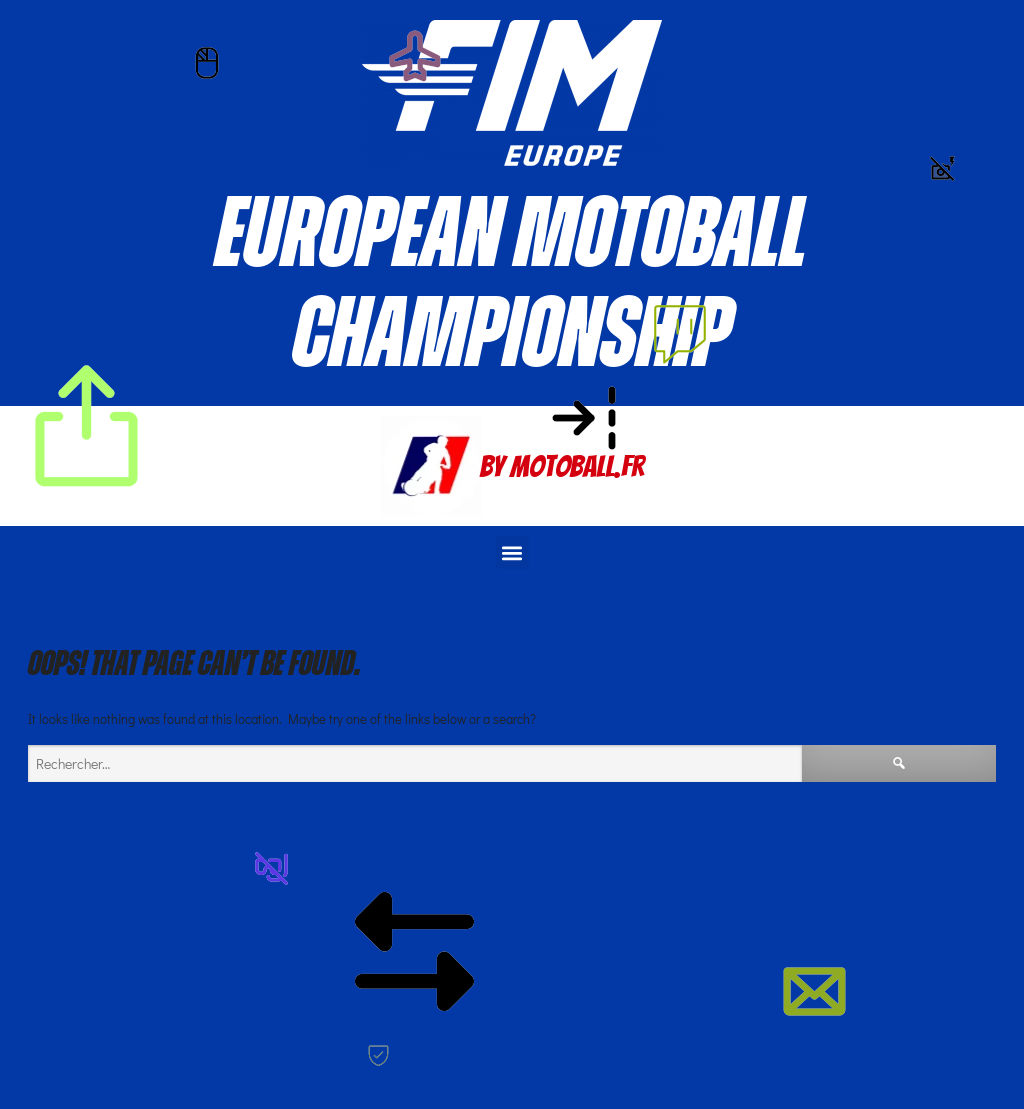 This screenshot has width=1024, height=1109. I want to click on export or share content to another app, so click(86, 430).